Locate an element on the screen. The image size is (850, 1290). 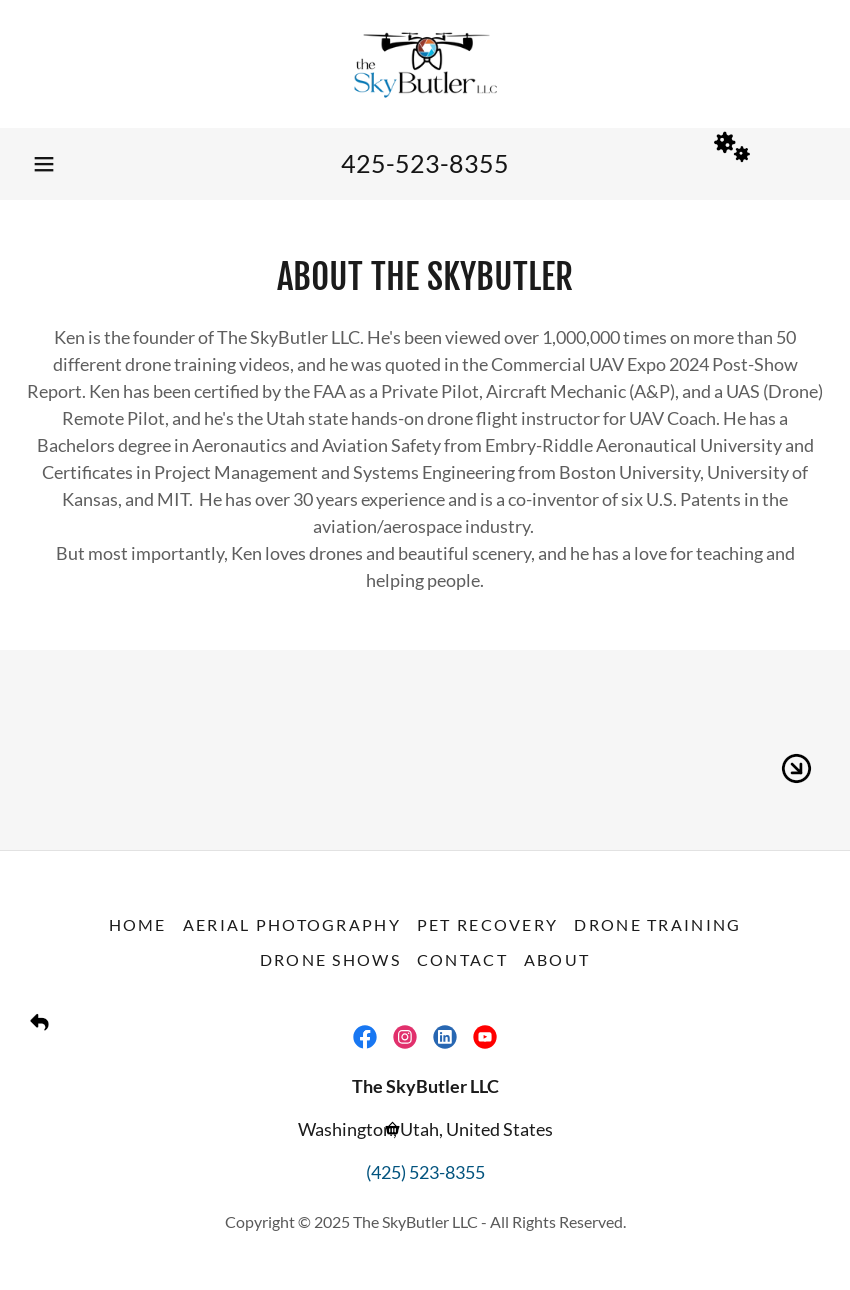
view your shopping basket is located at coordinates (392, 1128).